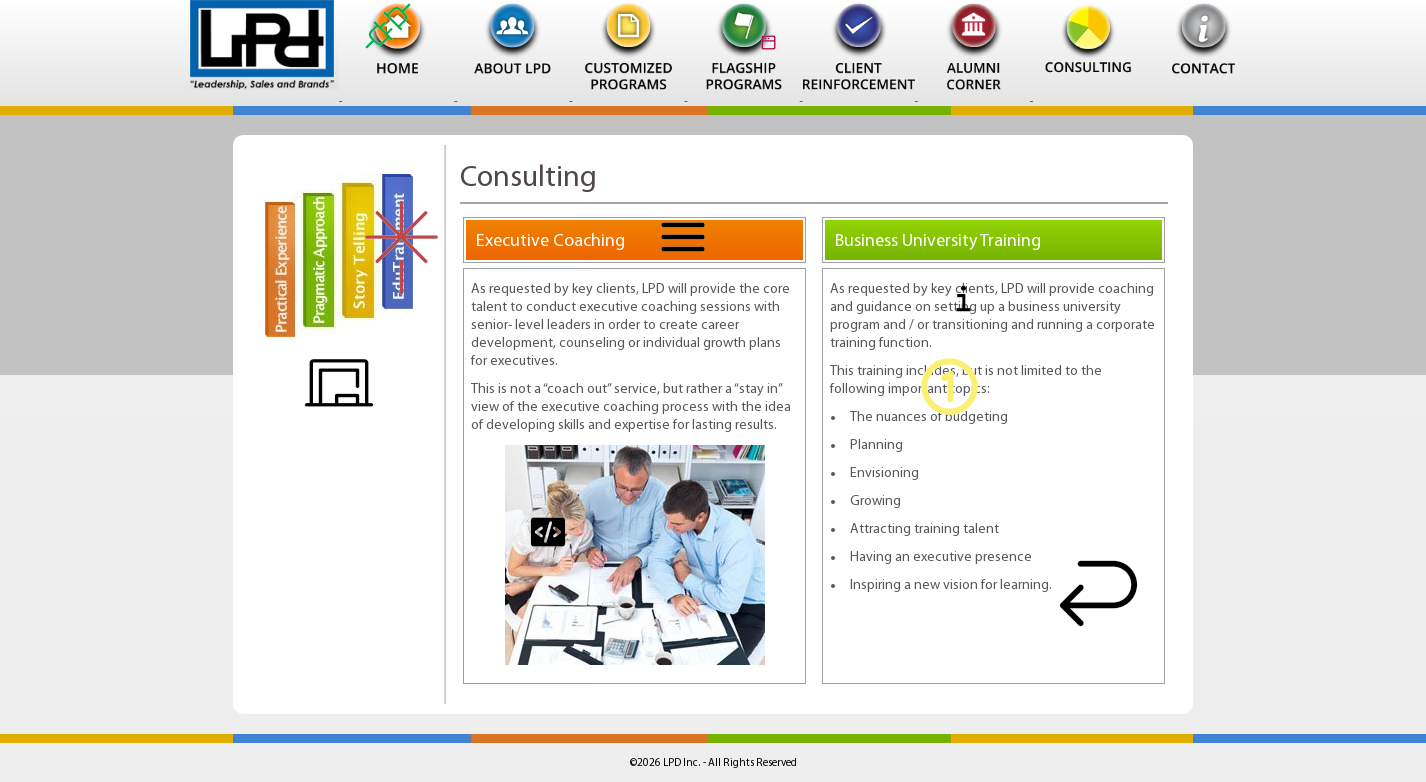  I want to click on return to previous screen or step, so click(1098, 590).